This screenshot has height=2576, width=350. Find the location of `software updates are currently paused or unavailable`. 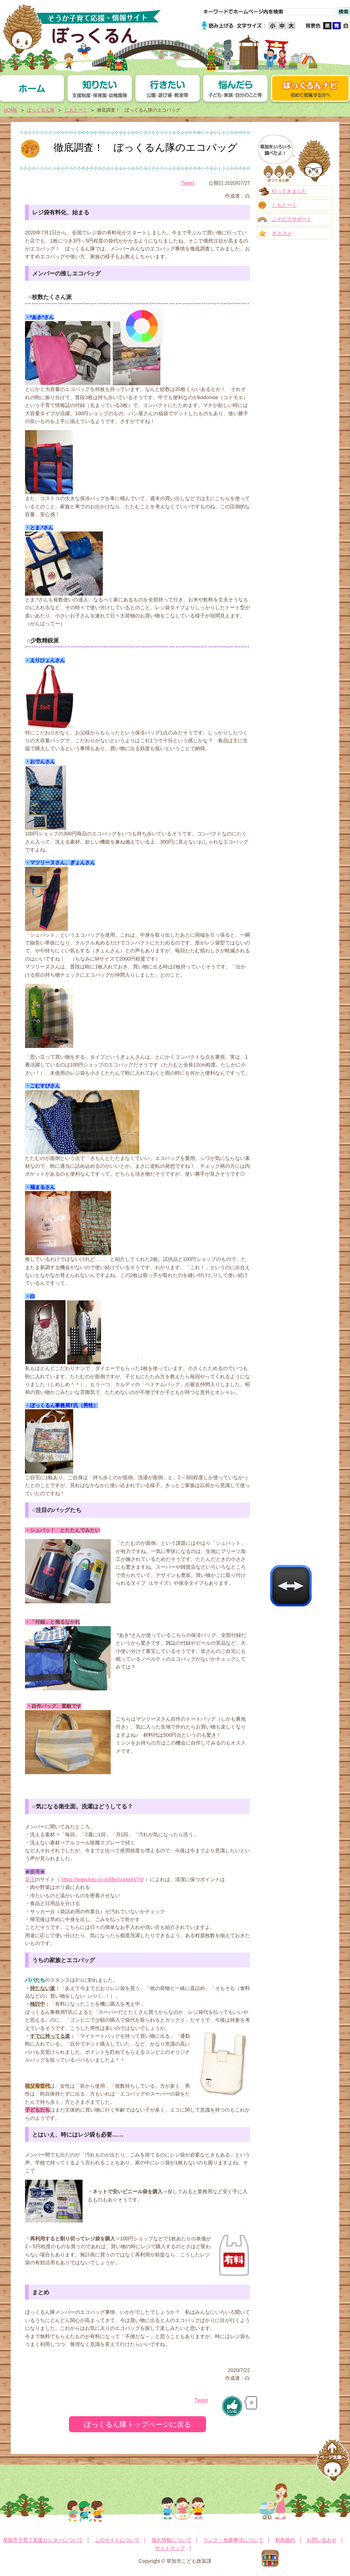

software updates are currently paused or unavailable is located at coordinates (140, 1356).